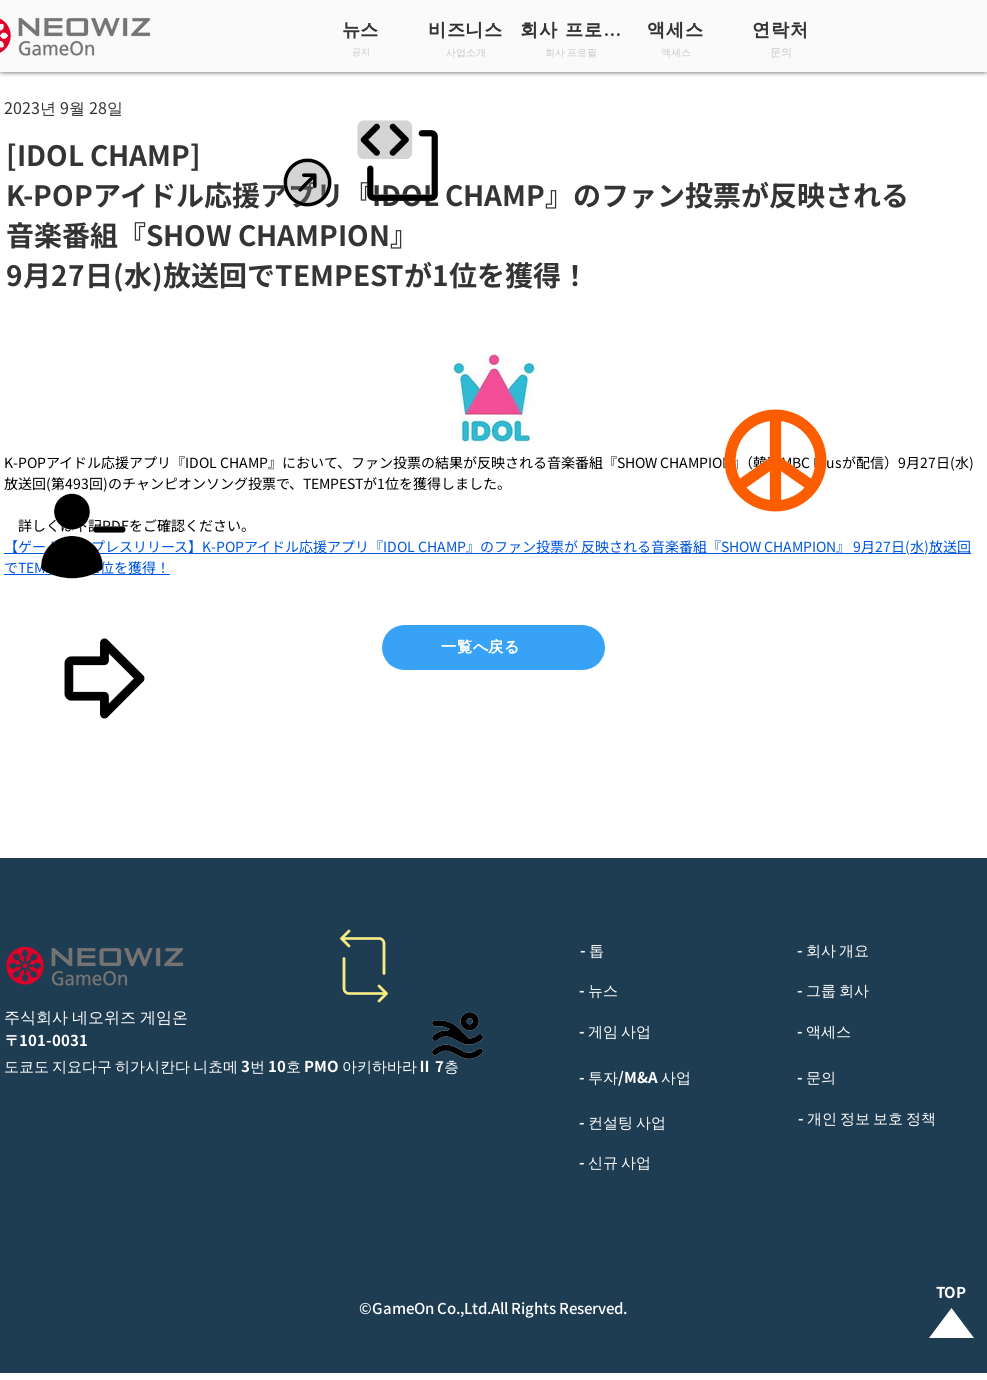 This screenshot has width=987, height=1380. I want to click on remove a user or contact, so click(79, 536).